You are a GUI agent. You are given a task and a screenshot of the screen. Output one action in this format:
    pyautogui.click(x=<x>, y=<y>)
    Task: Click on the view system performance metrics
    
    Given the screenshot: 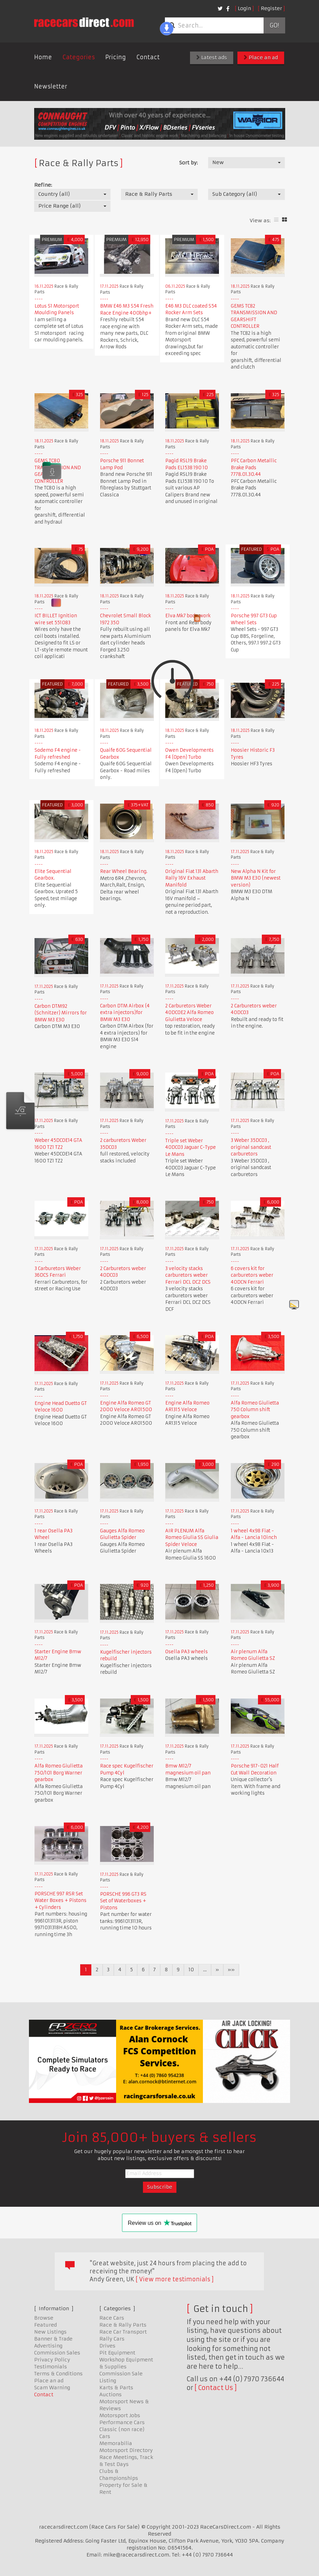 What is the action you would take?
    pyautogui.click(x=172, y=678)
    